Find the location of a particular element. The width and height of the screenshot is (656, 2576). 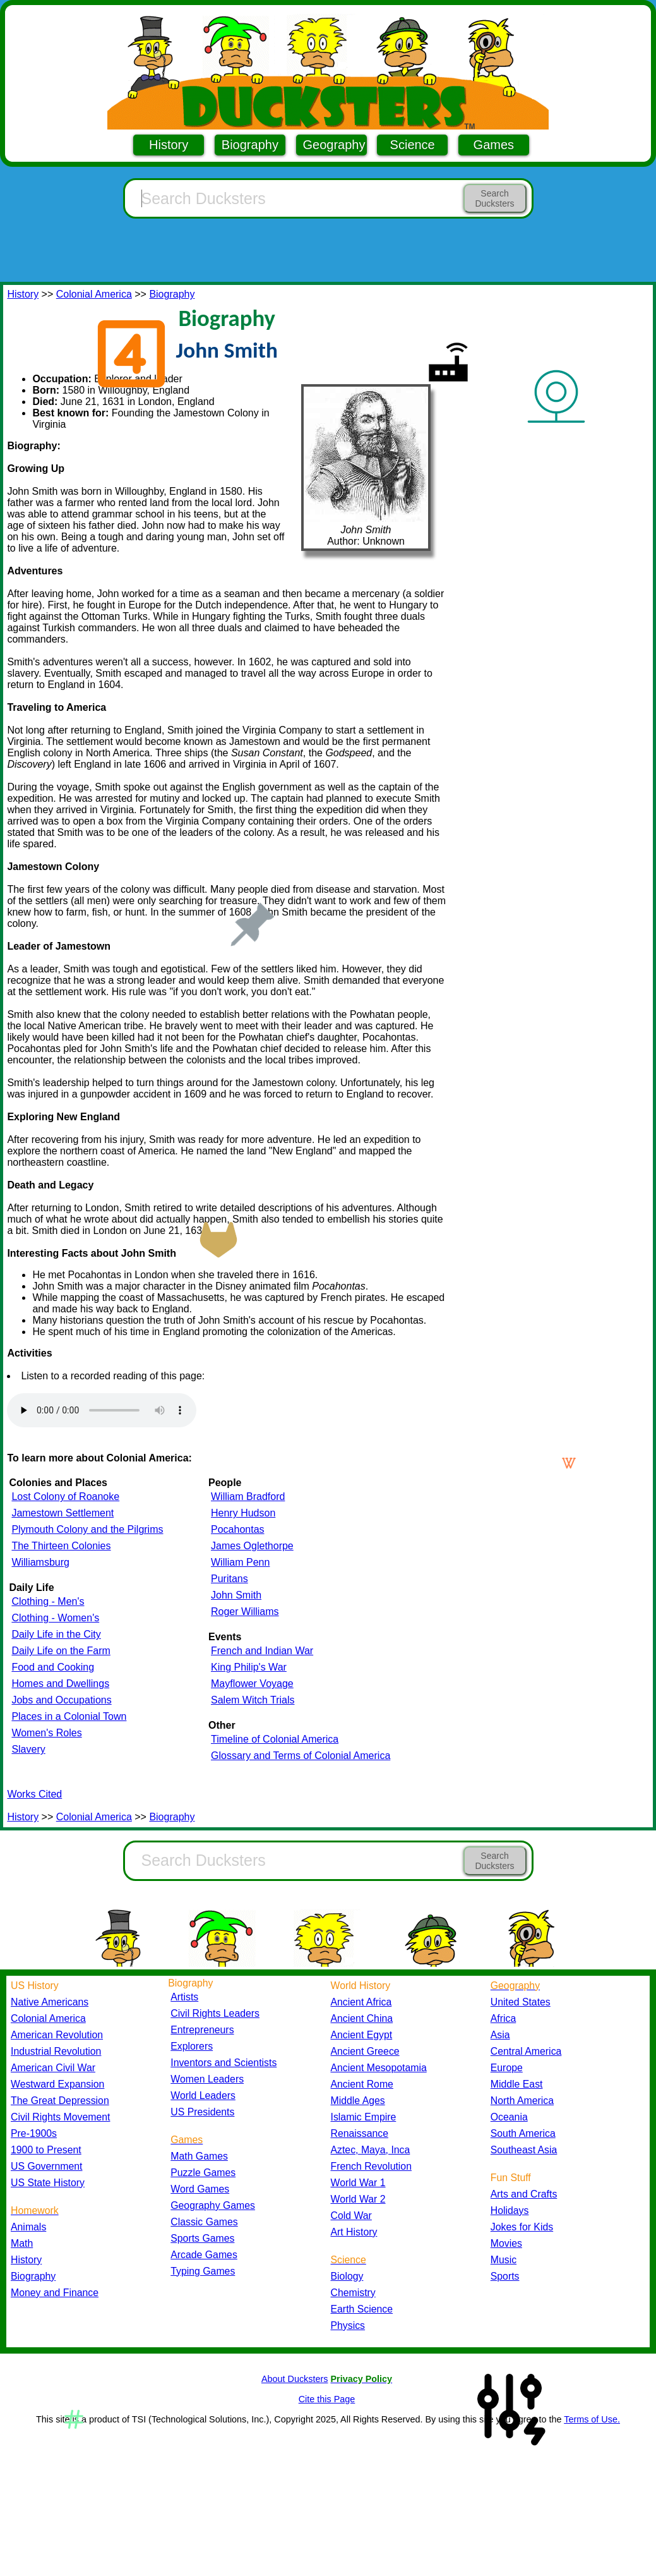

select or navigate to item number four is located at coordinates (131, 354).